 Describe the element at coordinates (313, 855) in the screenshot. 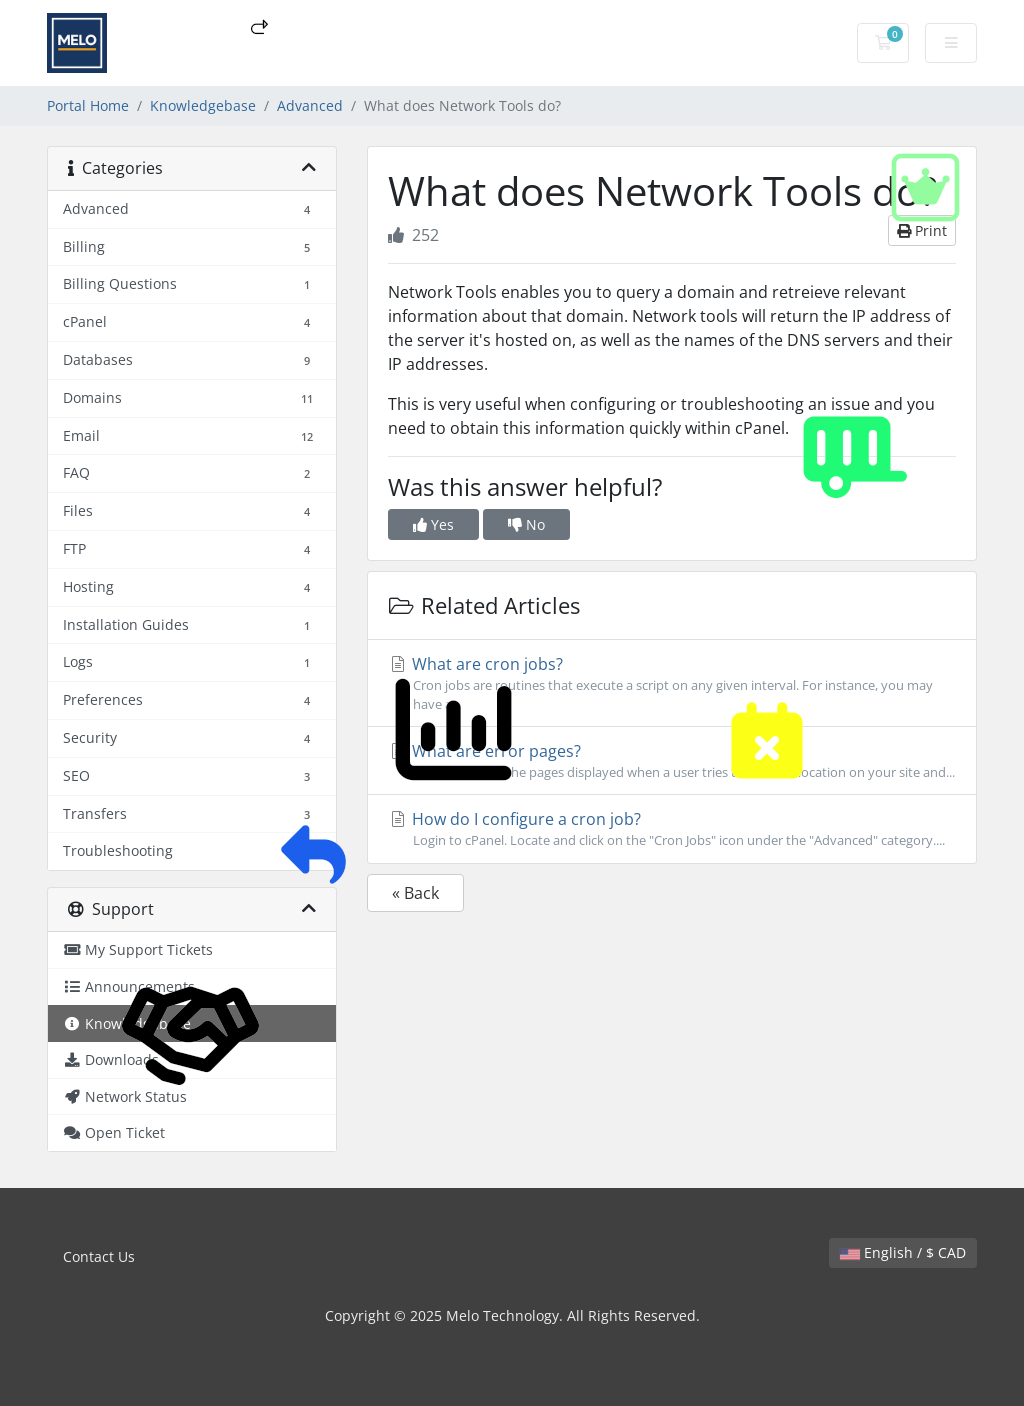

I see `reply to an email or message` at that location.